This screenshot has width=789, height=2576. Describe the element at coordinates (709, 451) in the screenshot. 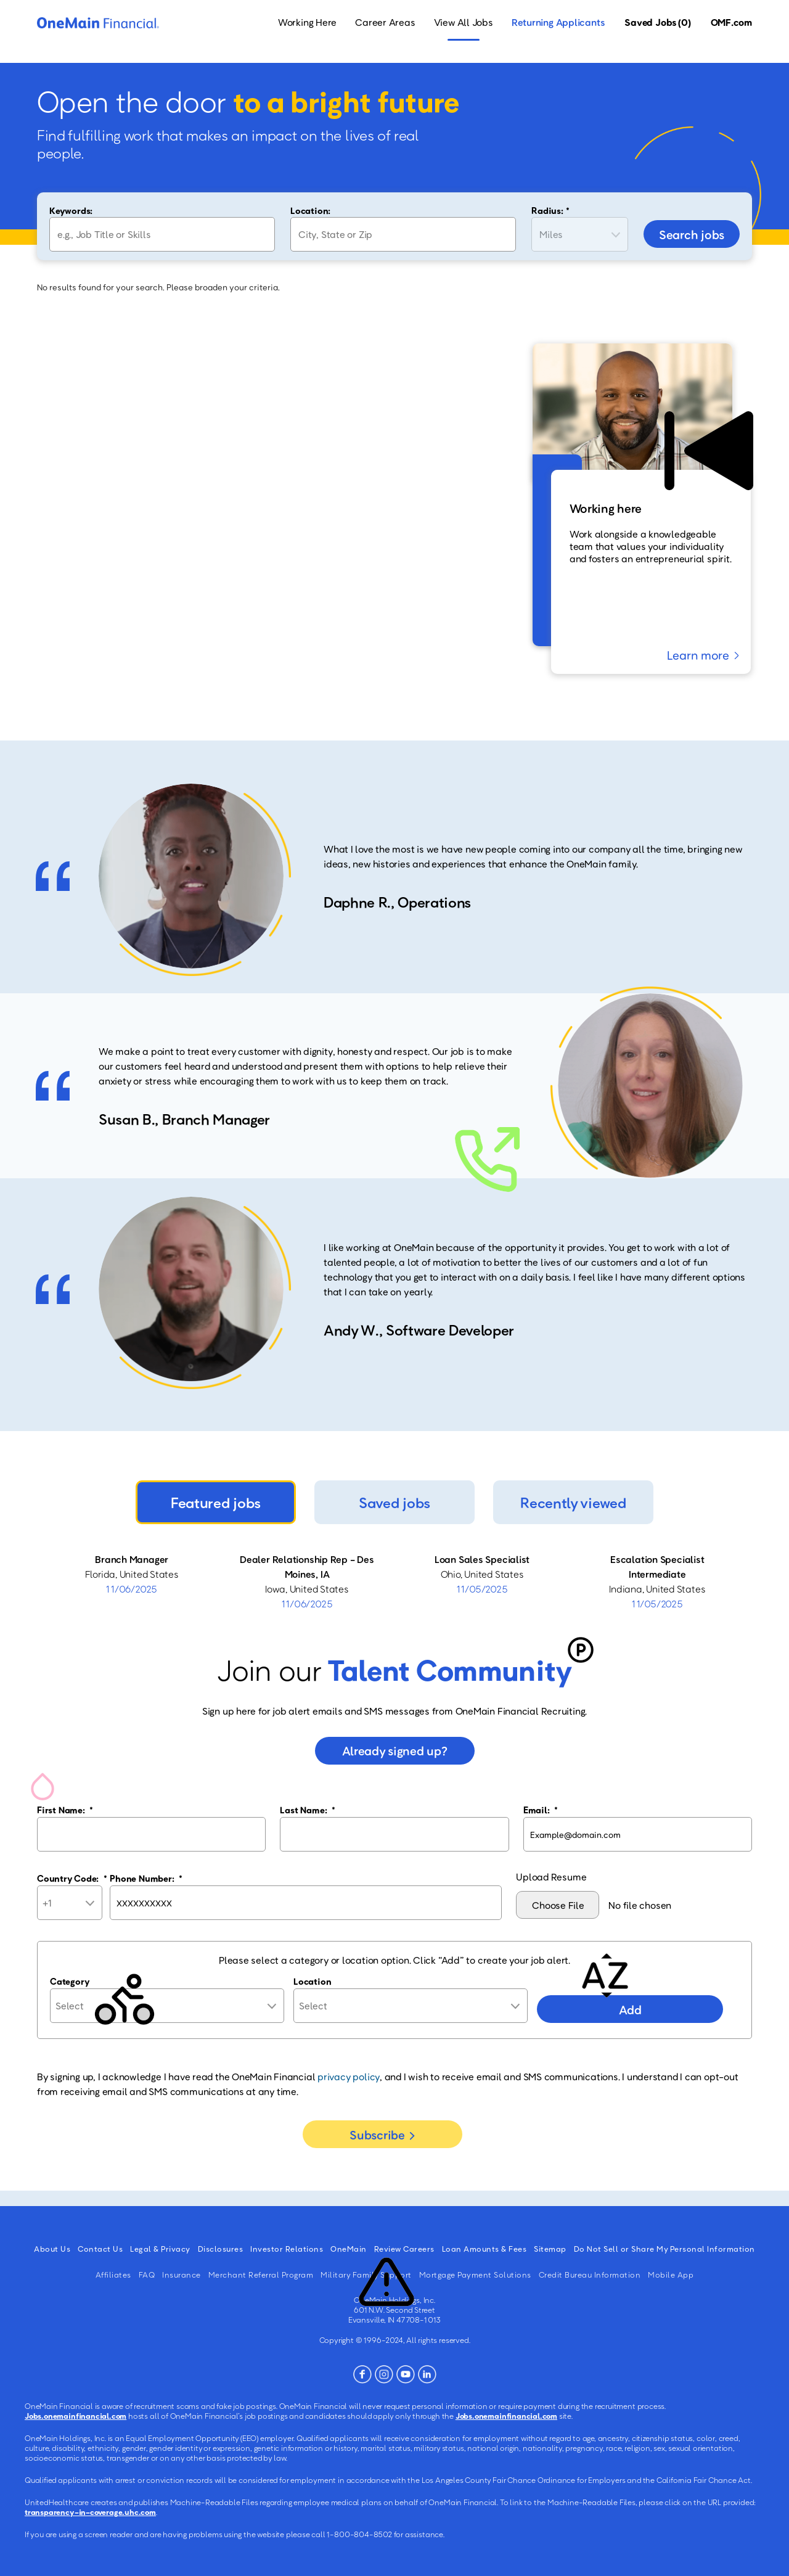

I see `skip to previous track` at that location.